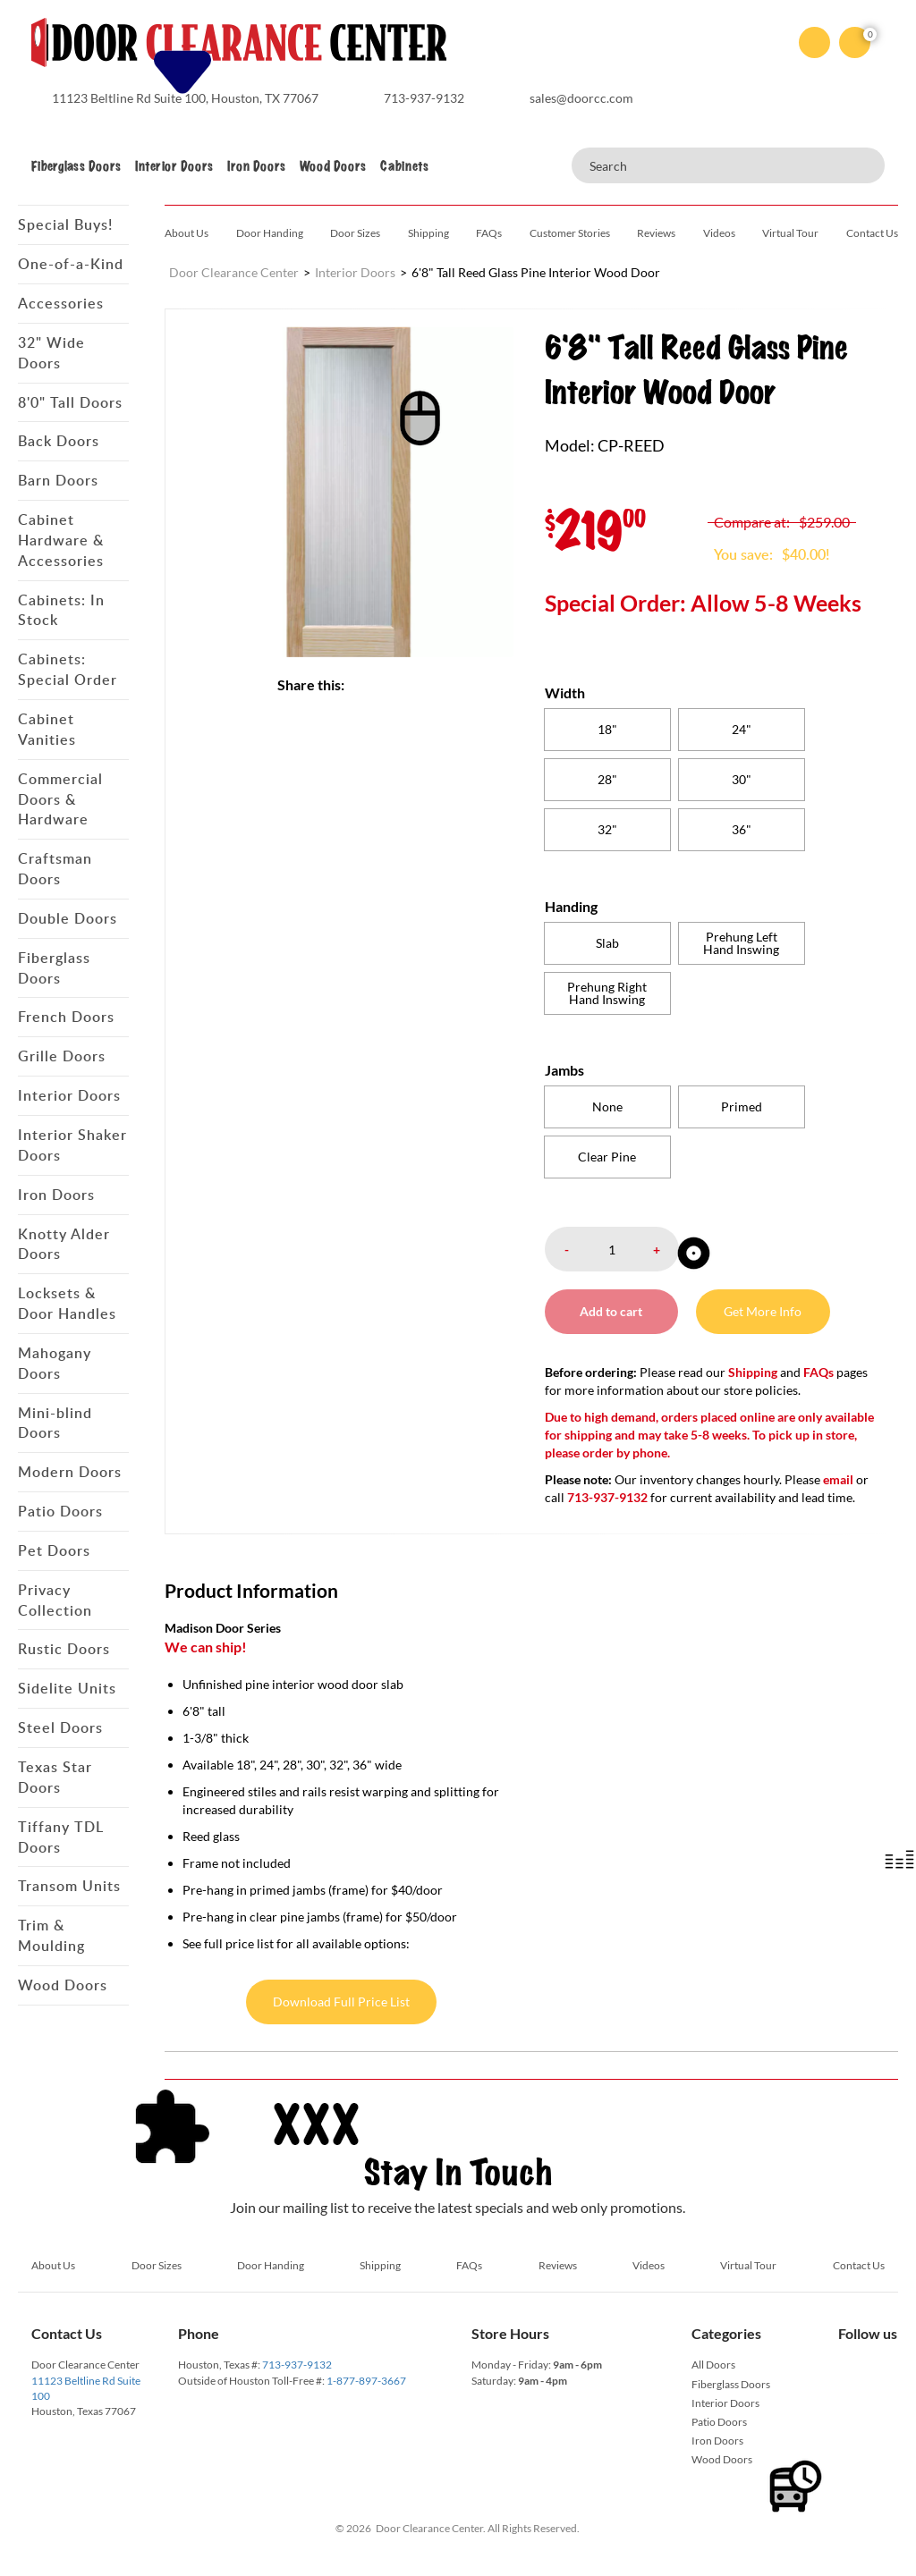  What do you see at coordinates (171, 2128) in the screenshot?
I see `access browser extensions` at bounding box center [171, 2128].